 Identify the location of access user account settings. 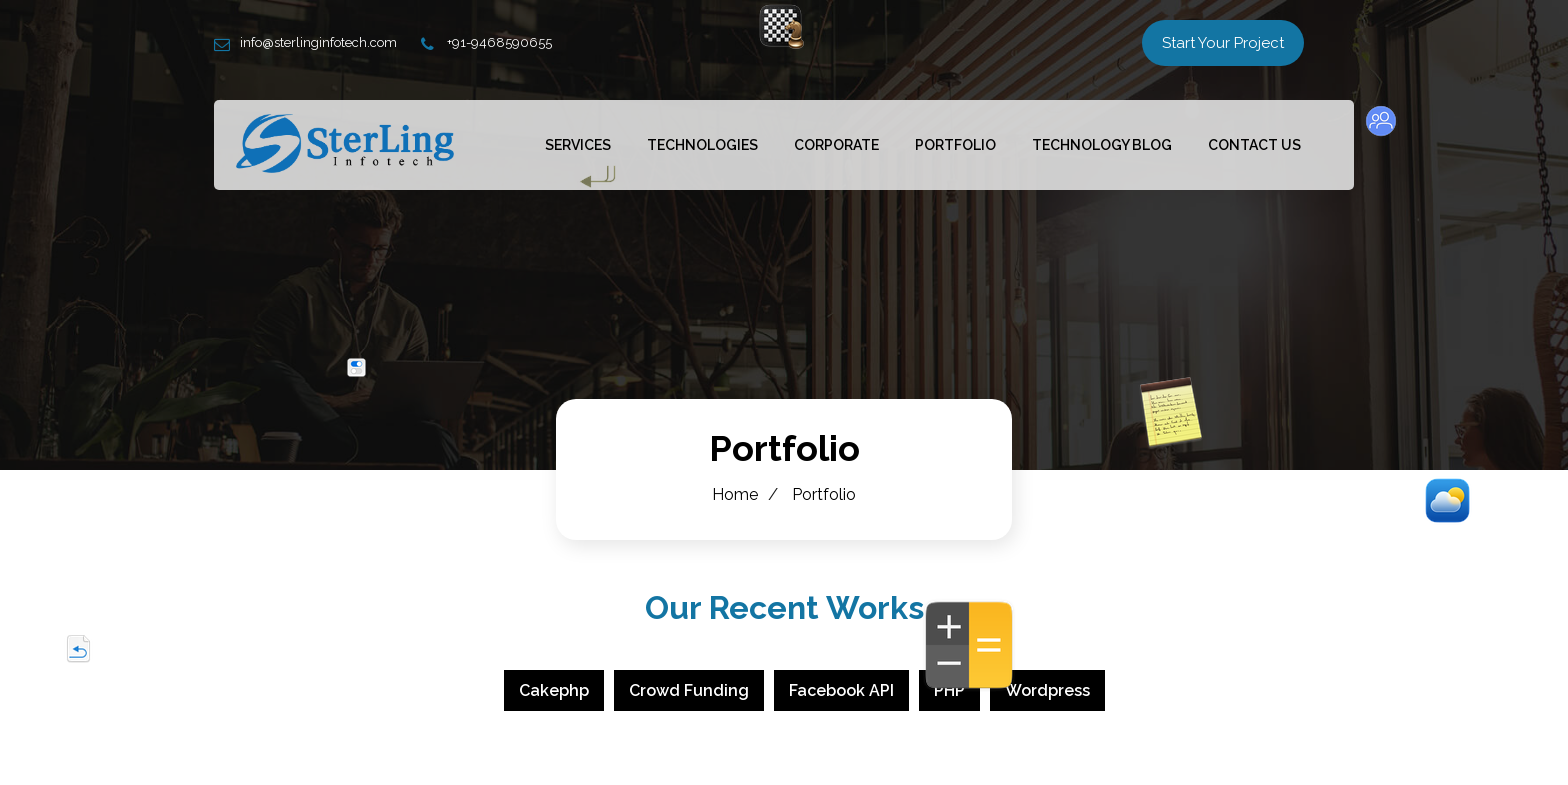
(1381, 121).